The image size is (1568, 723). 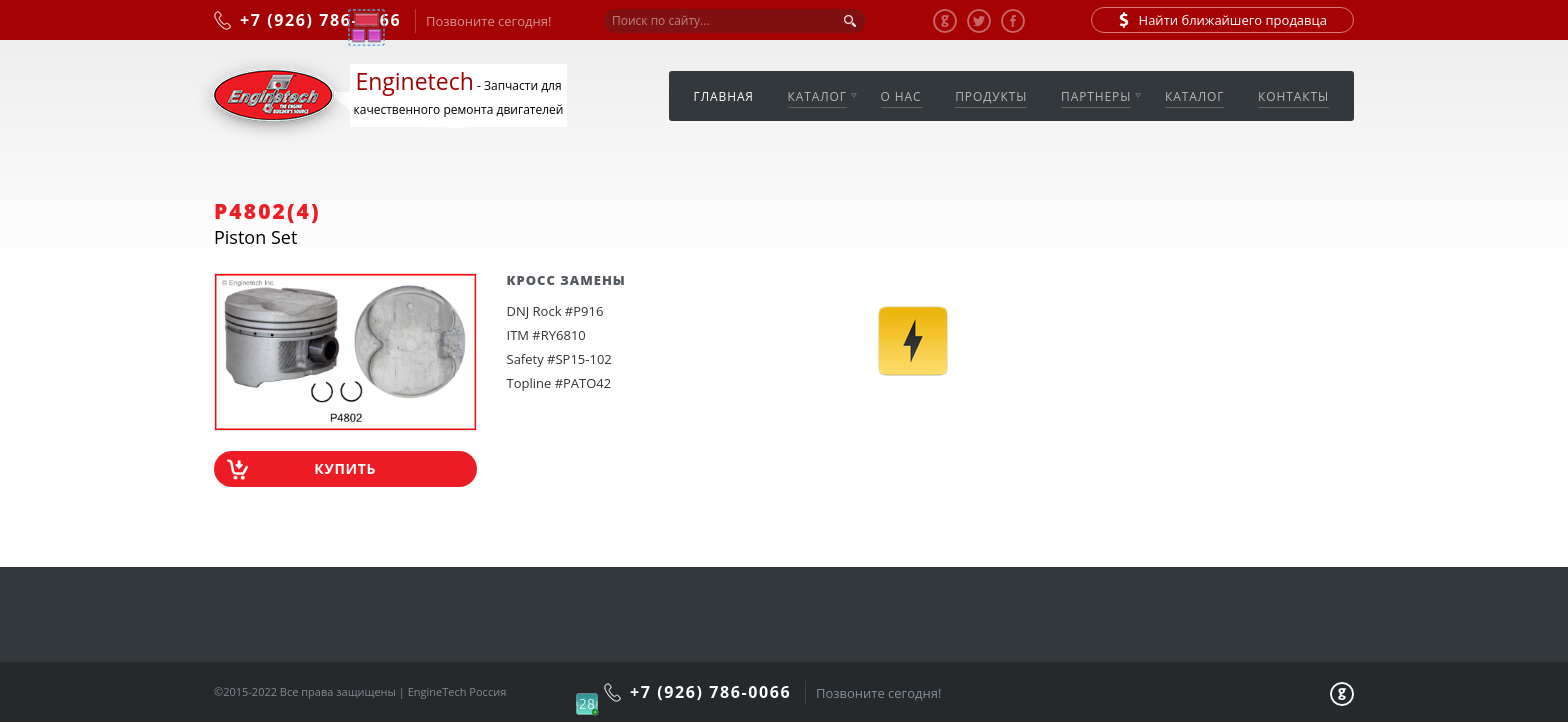 What do you see at coordinates (587, 704) in the screenshot?
I see `create a new calendar appointment` at bounding box center [587, 704].